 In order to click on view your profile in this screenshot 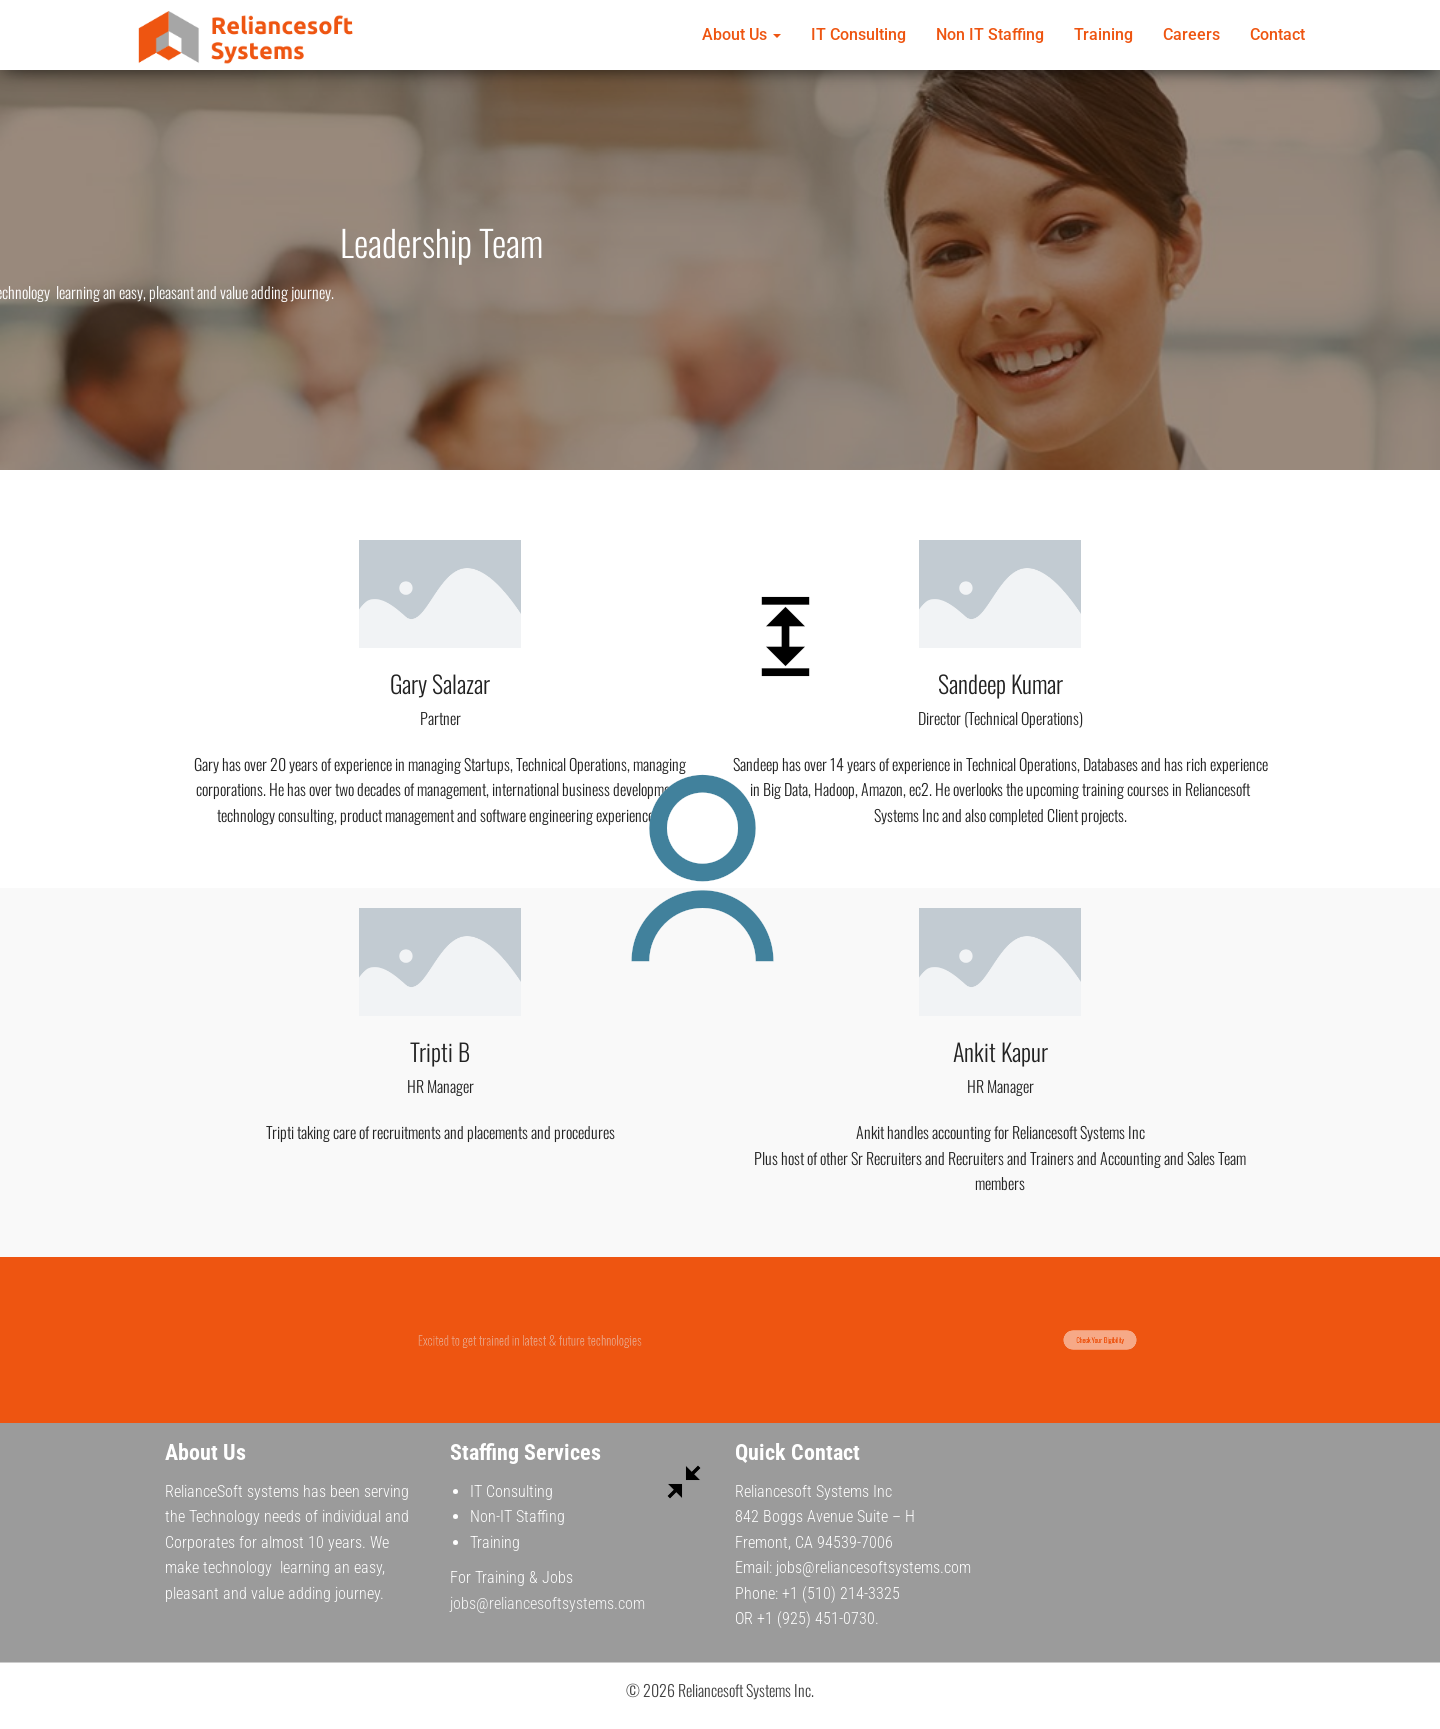, I will do `click(702, 872)`.